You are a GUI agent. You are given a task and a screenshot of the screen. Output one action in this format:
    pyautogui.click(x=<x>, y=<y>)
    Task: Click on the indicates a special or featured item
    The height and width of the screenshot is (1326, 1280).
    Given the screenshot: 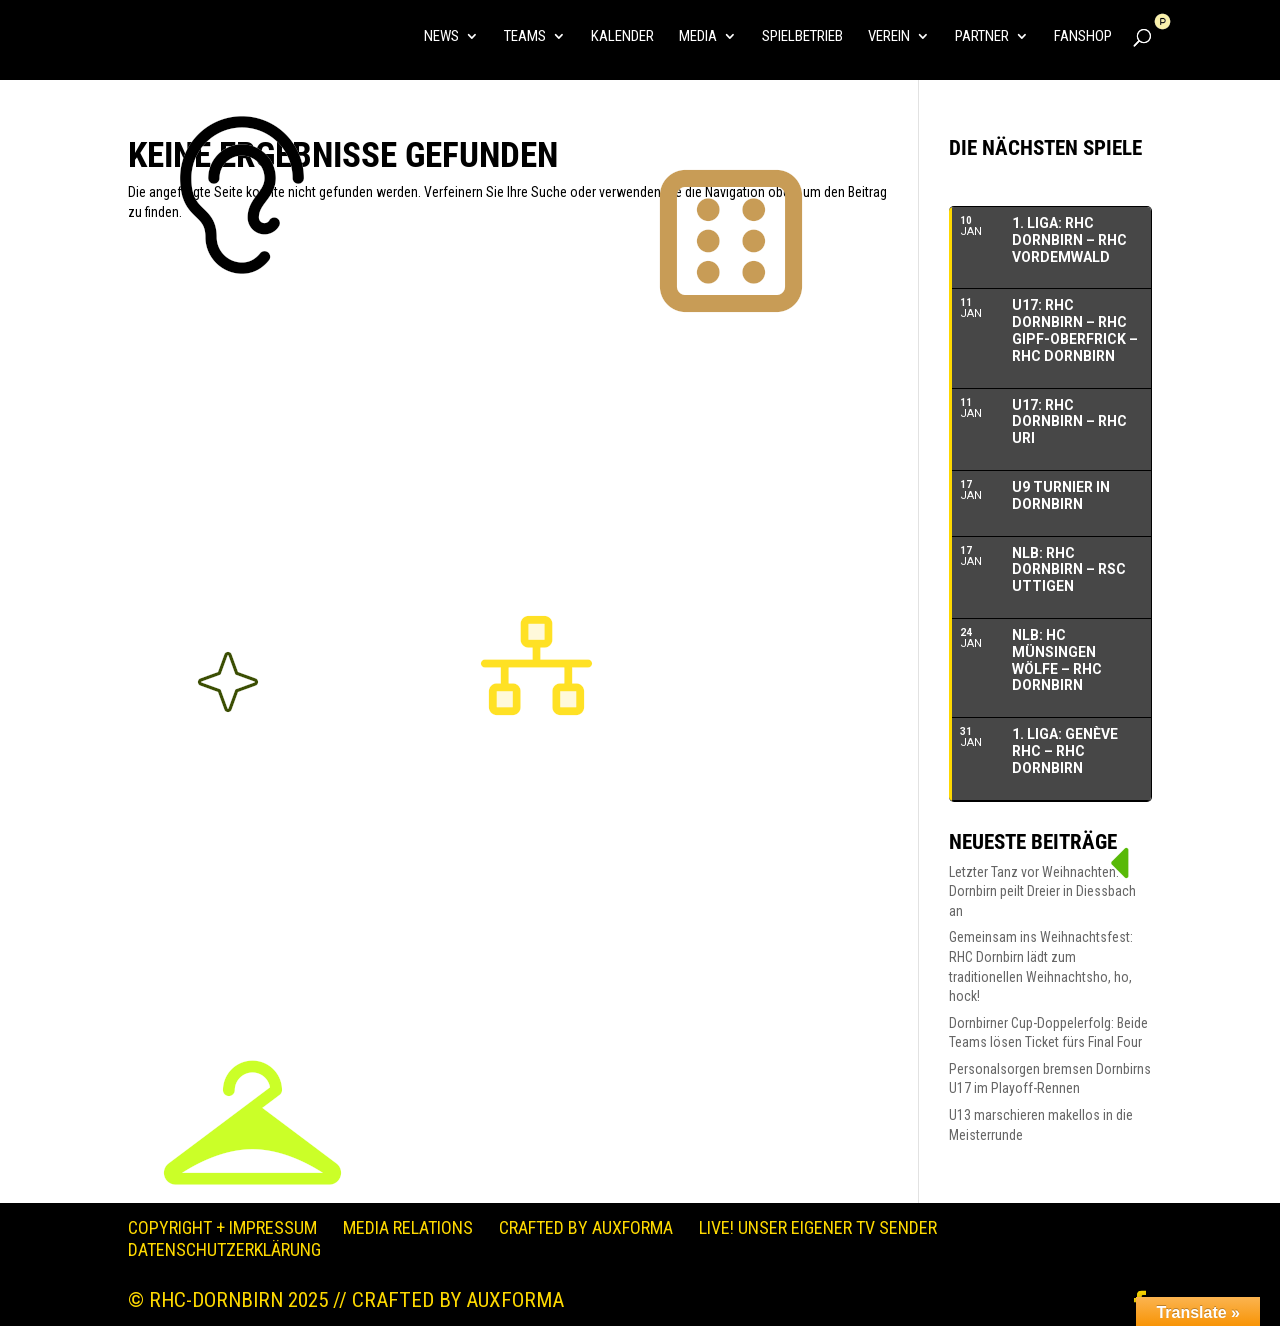 What is the action you would take?
    pyautogui.click(x=228, y=682)
    